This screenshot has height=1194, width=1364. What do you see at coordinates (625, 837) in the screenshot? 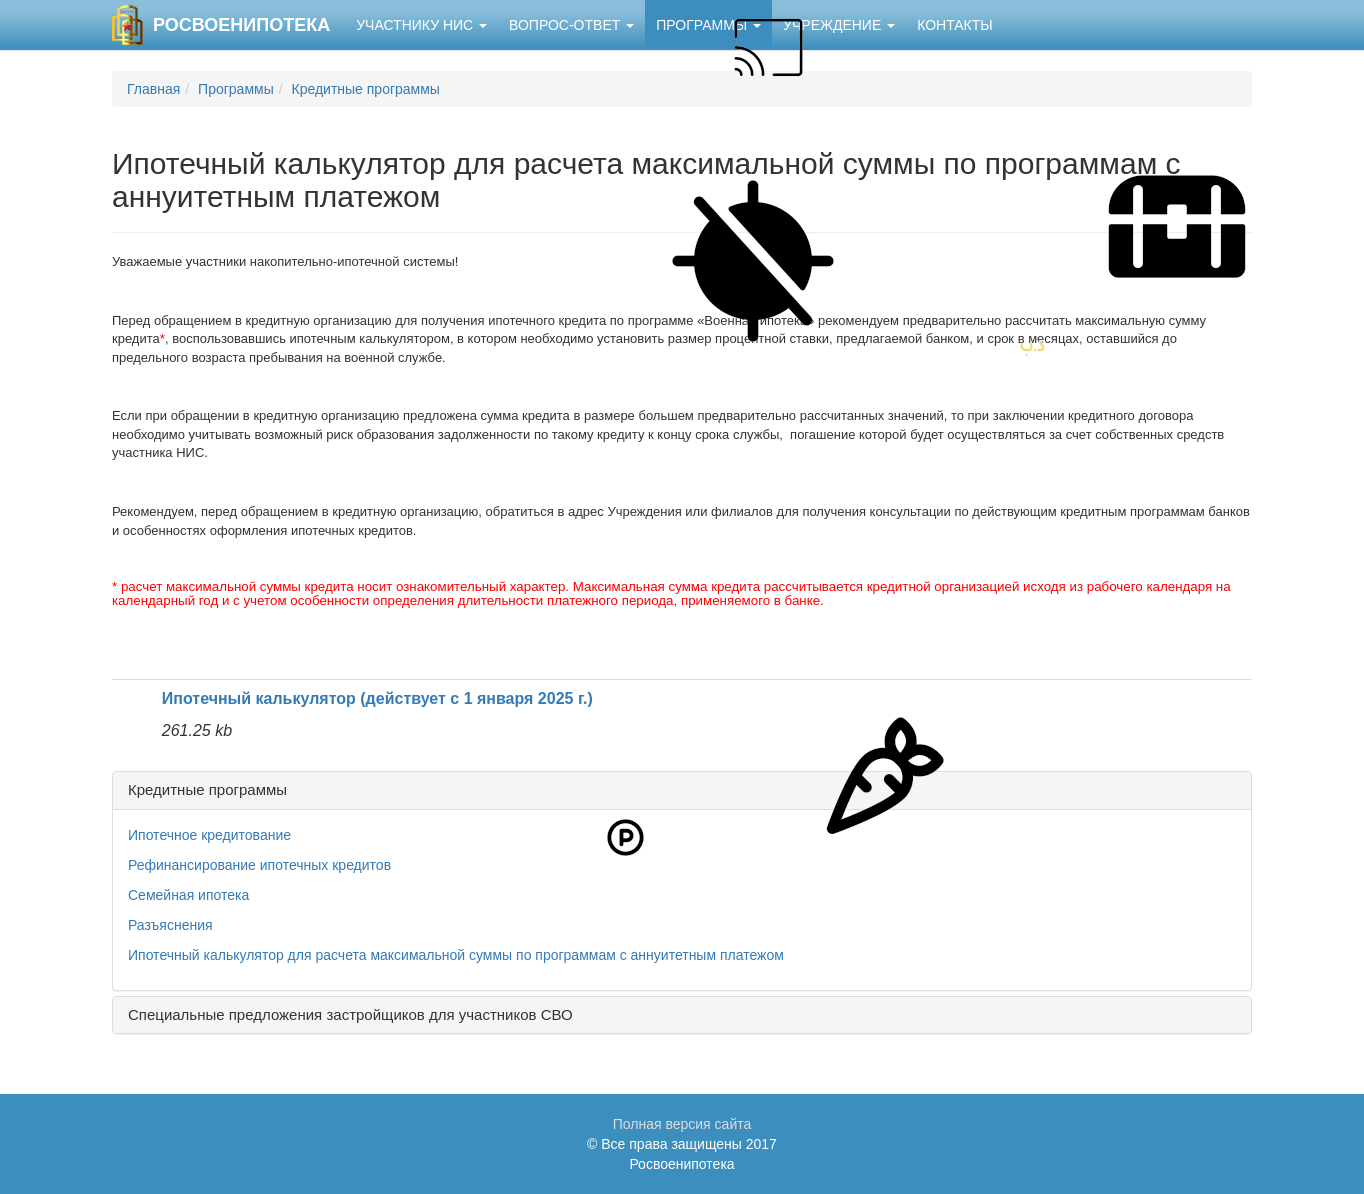
I see `indicates parking availability or location` at bounding box center [625, 837].